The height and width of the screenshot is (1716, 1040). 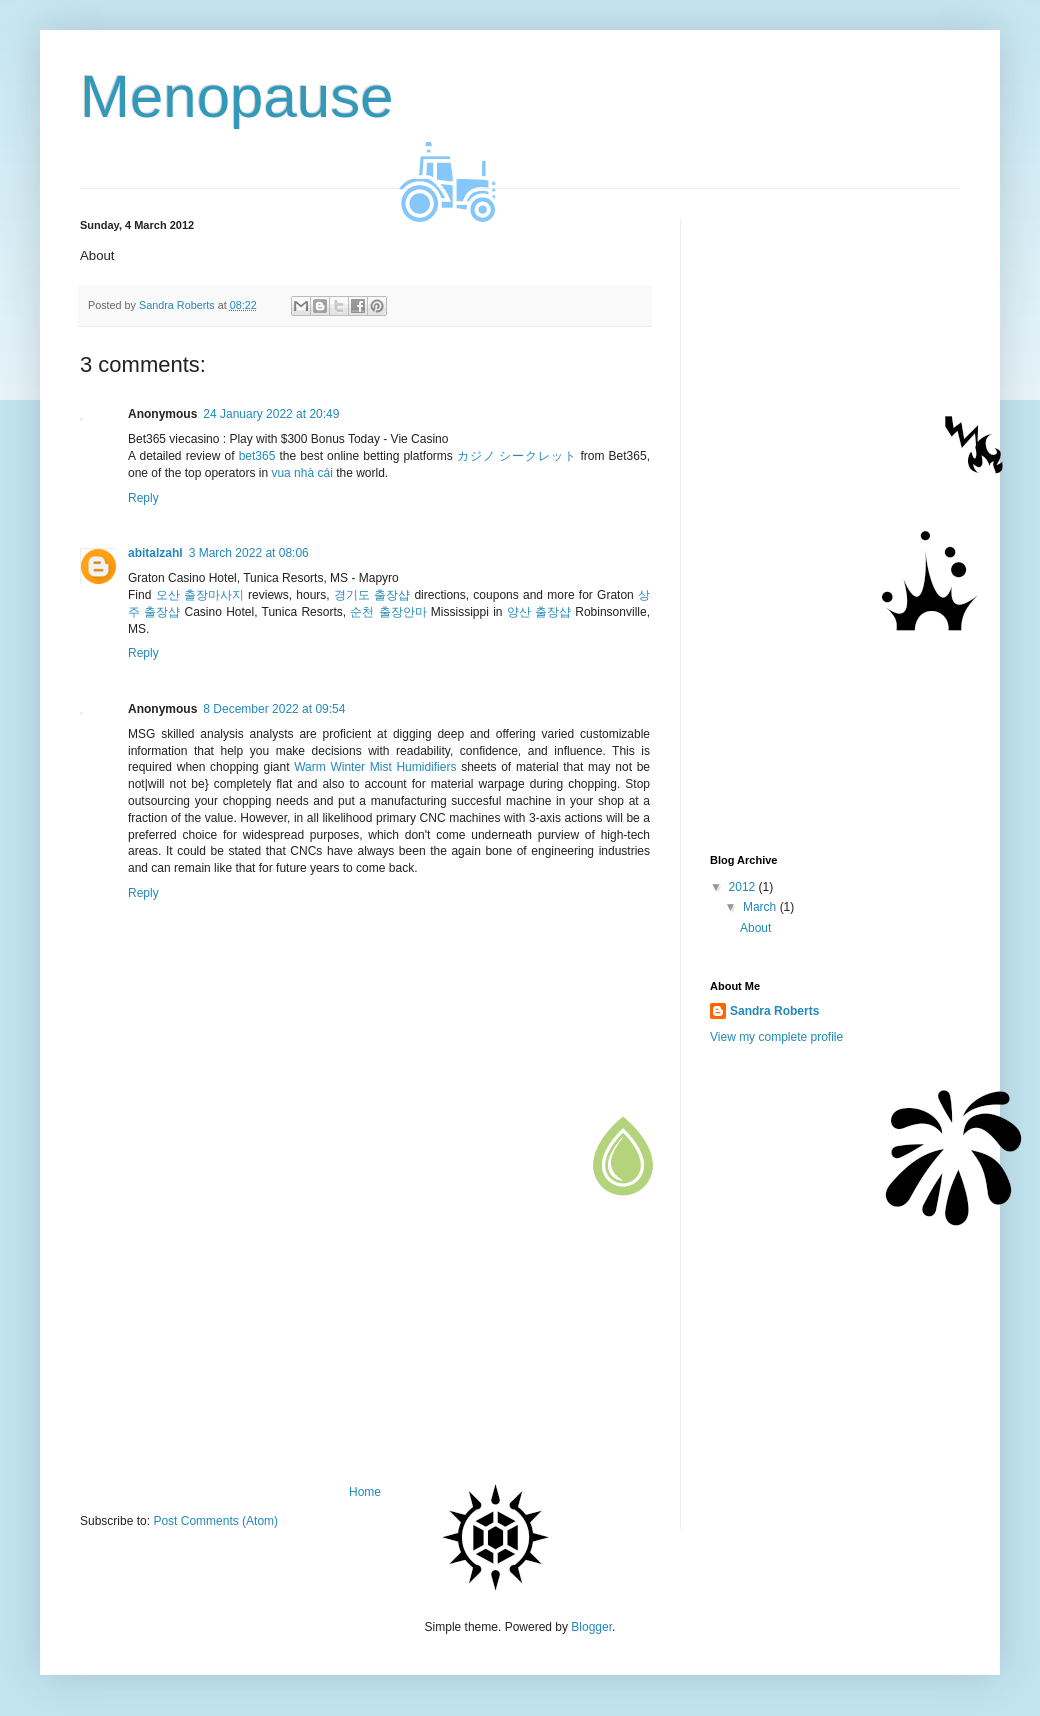 I want to click on indicates a rare or legendary item, so click(x=495, y=1537).